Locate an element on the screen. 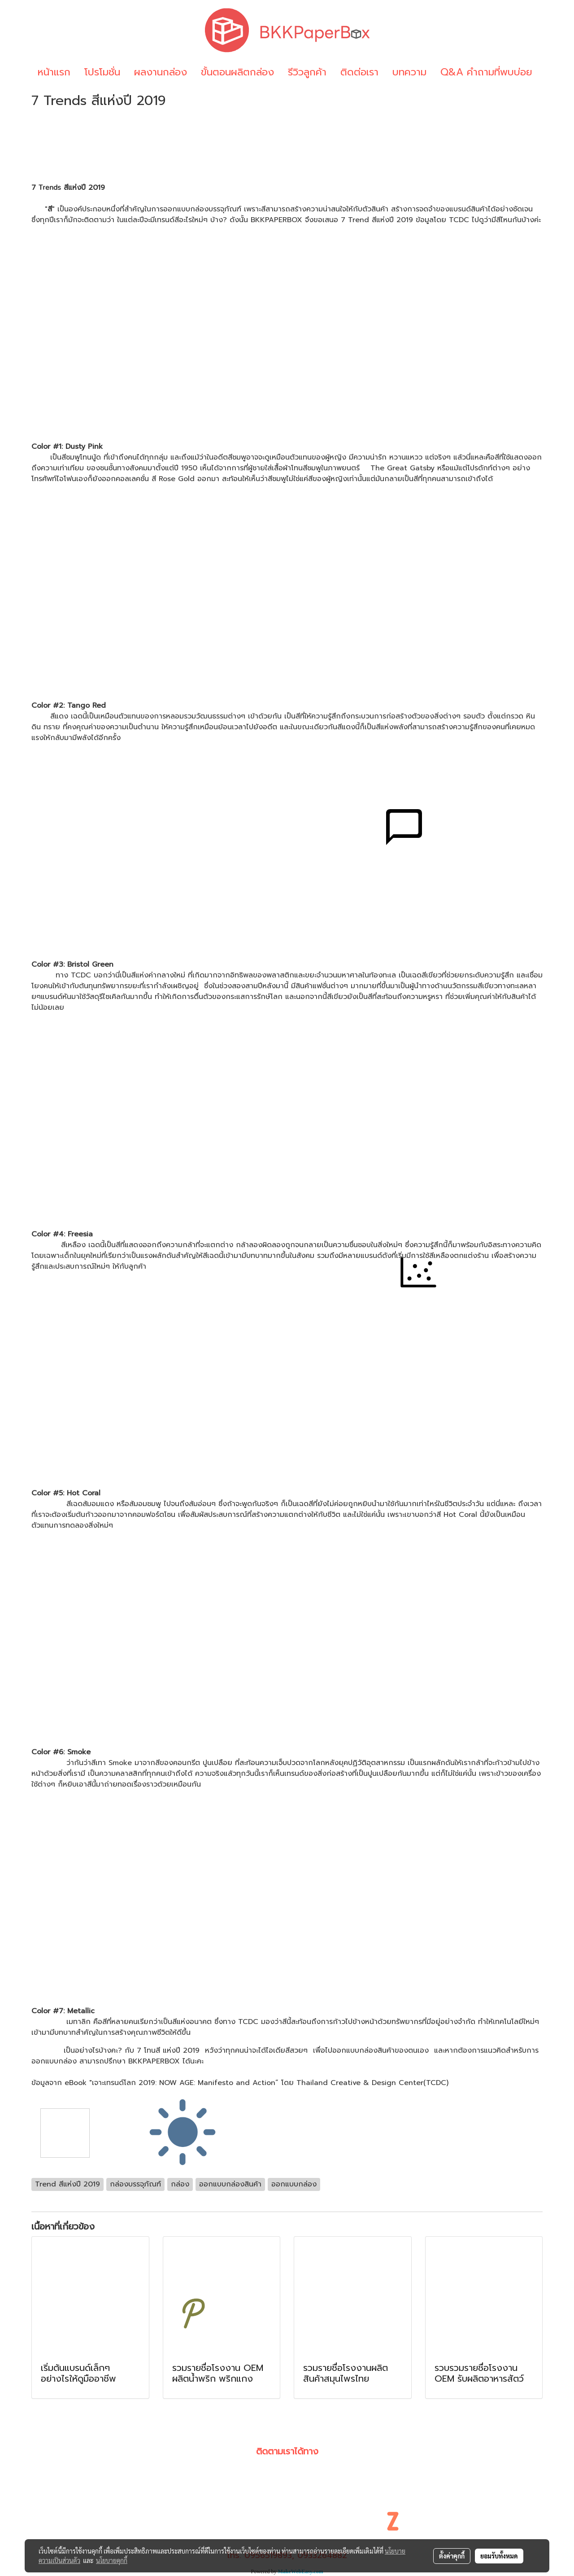 The width and height of the screenshot is (574, 2576). view scatter plot data is located at coordinates (418, 1272).